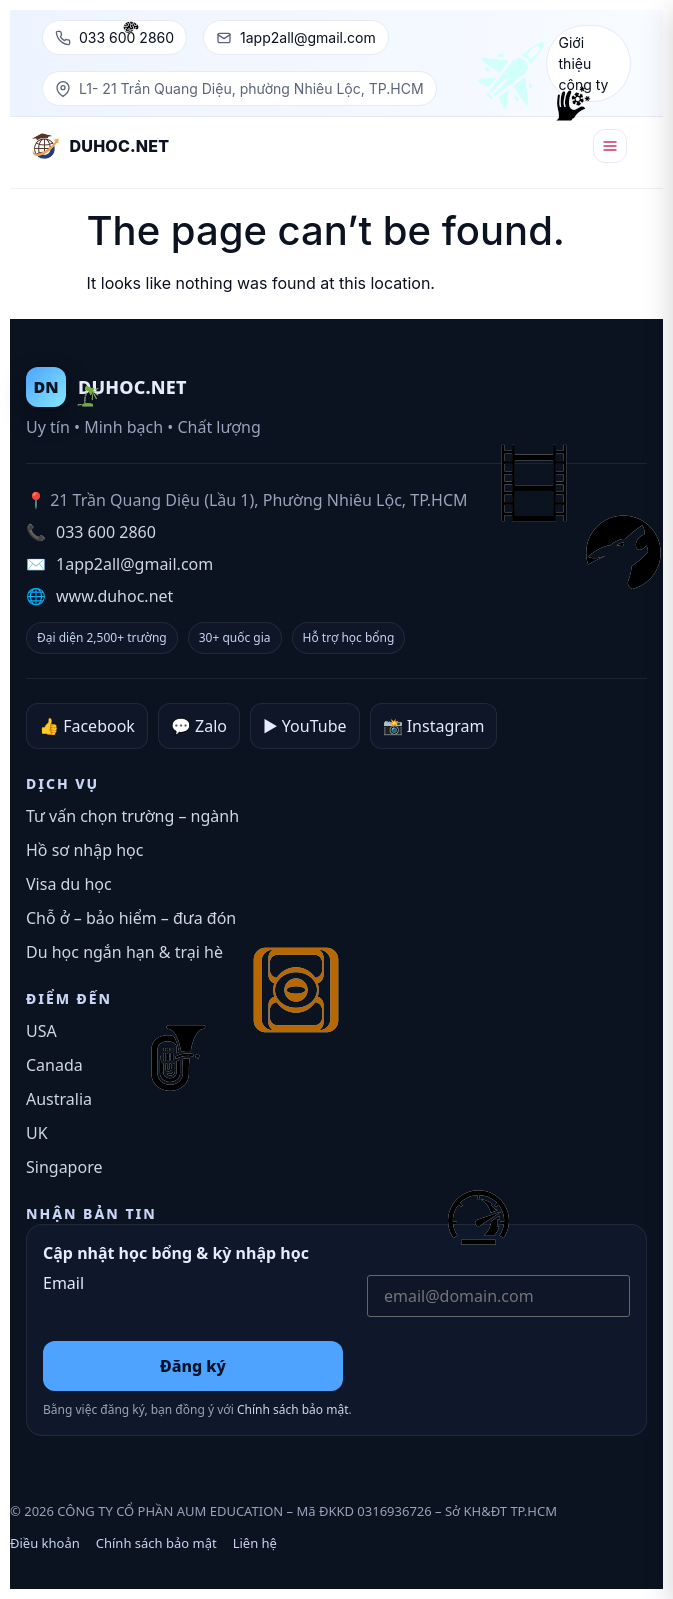  Describe the element at coordinates (175, 1057) in the screenshot. I see `select tuba as your instrument` at that location.